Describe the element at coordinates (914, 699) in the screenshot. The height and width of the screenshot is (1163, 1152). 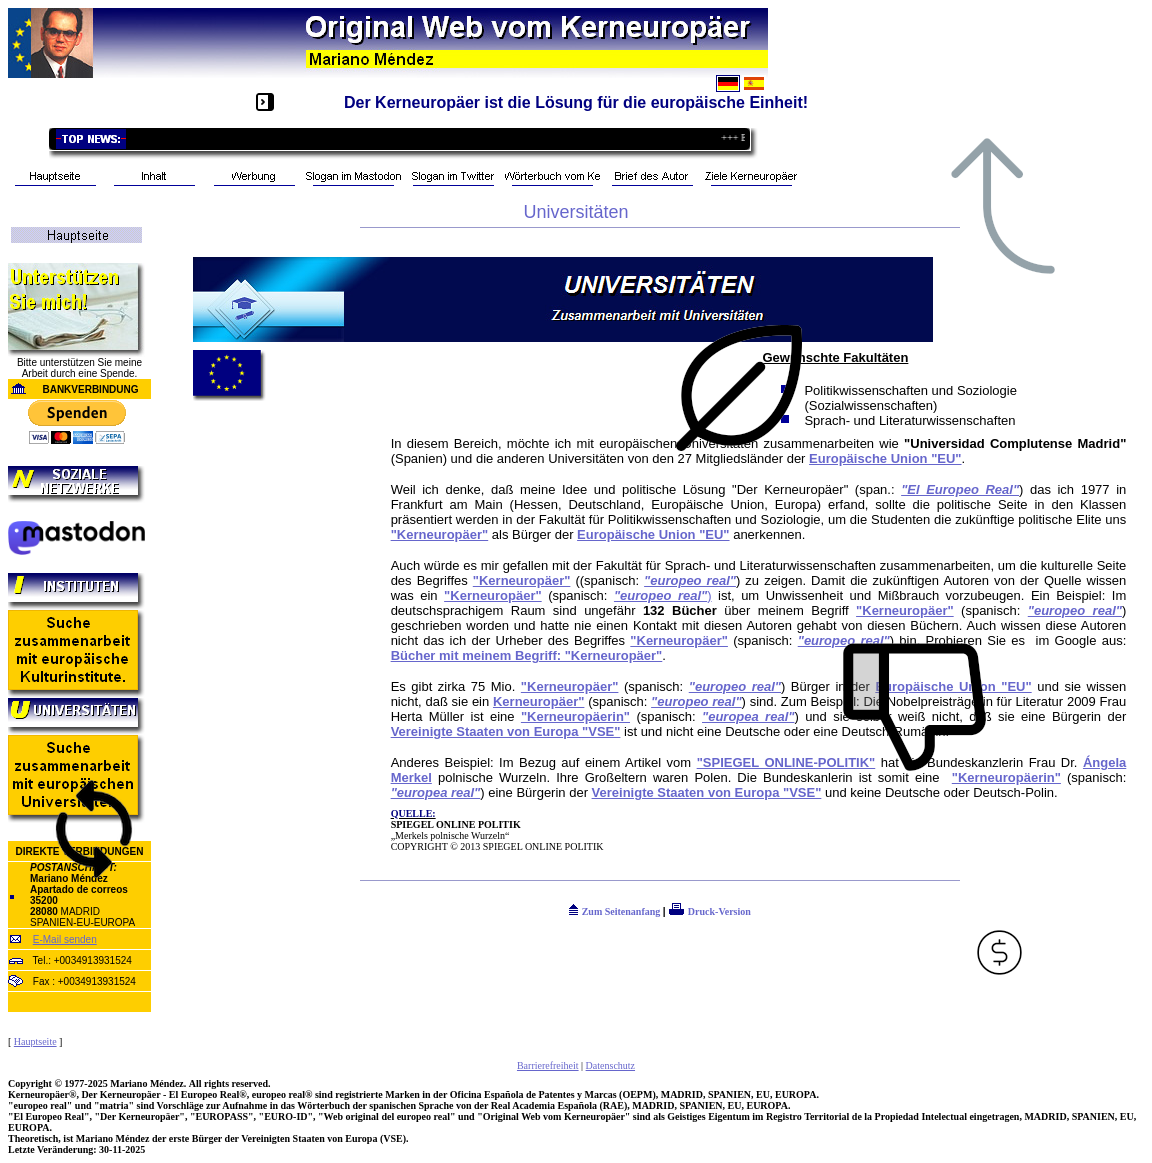
I see `dislike or downvote content` at that location.